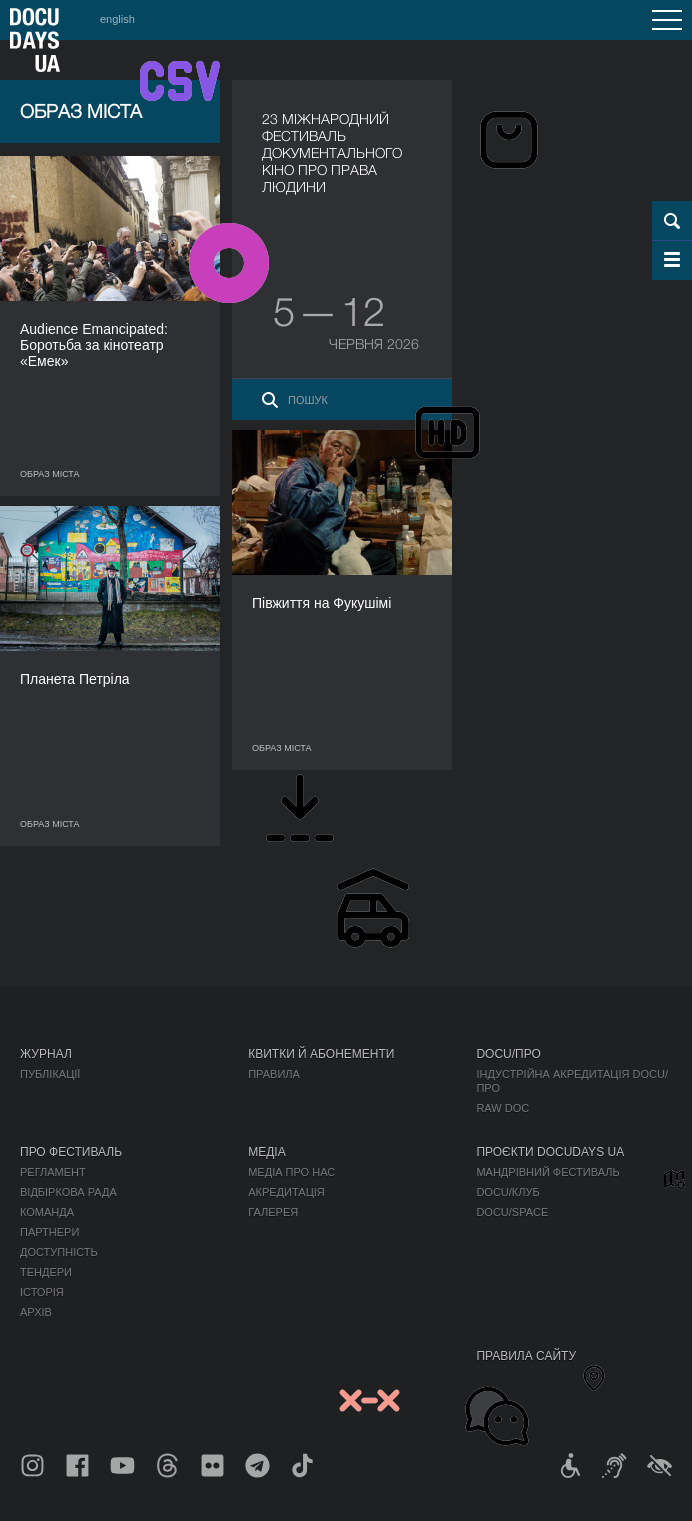  Describe the element at coordinates (674, 1179) in the screenshot. I see `view map or navigation` at that location.